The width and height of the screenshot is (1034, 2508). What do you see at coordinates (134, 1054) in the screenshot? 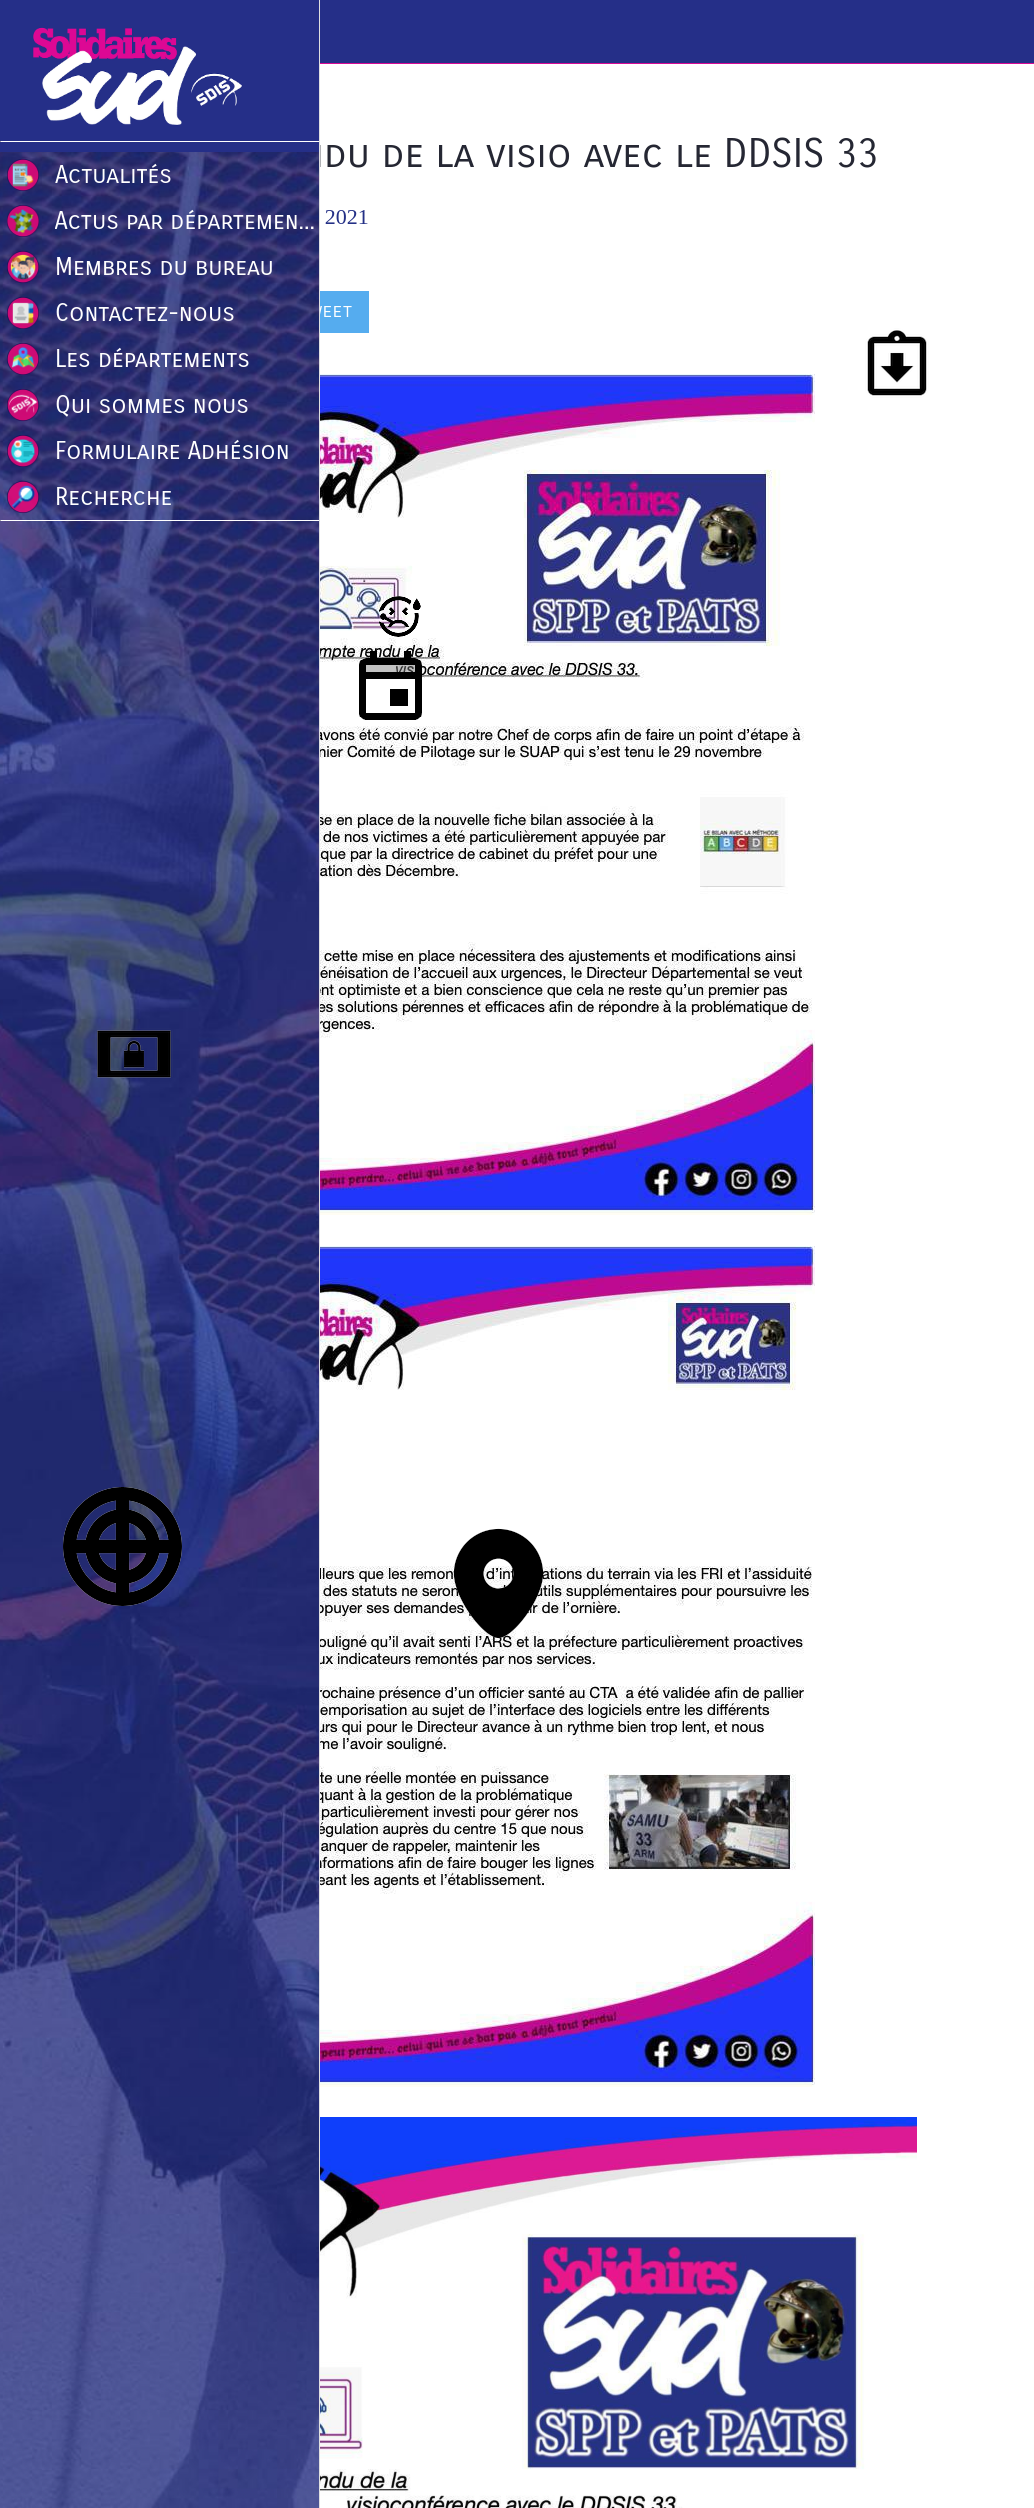
I see `lock screen in landscape orientation` at bounding box center [134, 1054].